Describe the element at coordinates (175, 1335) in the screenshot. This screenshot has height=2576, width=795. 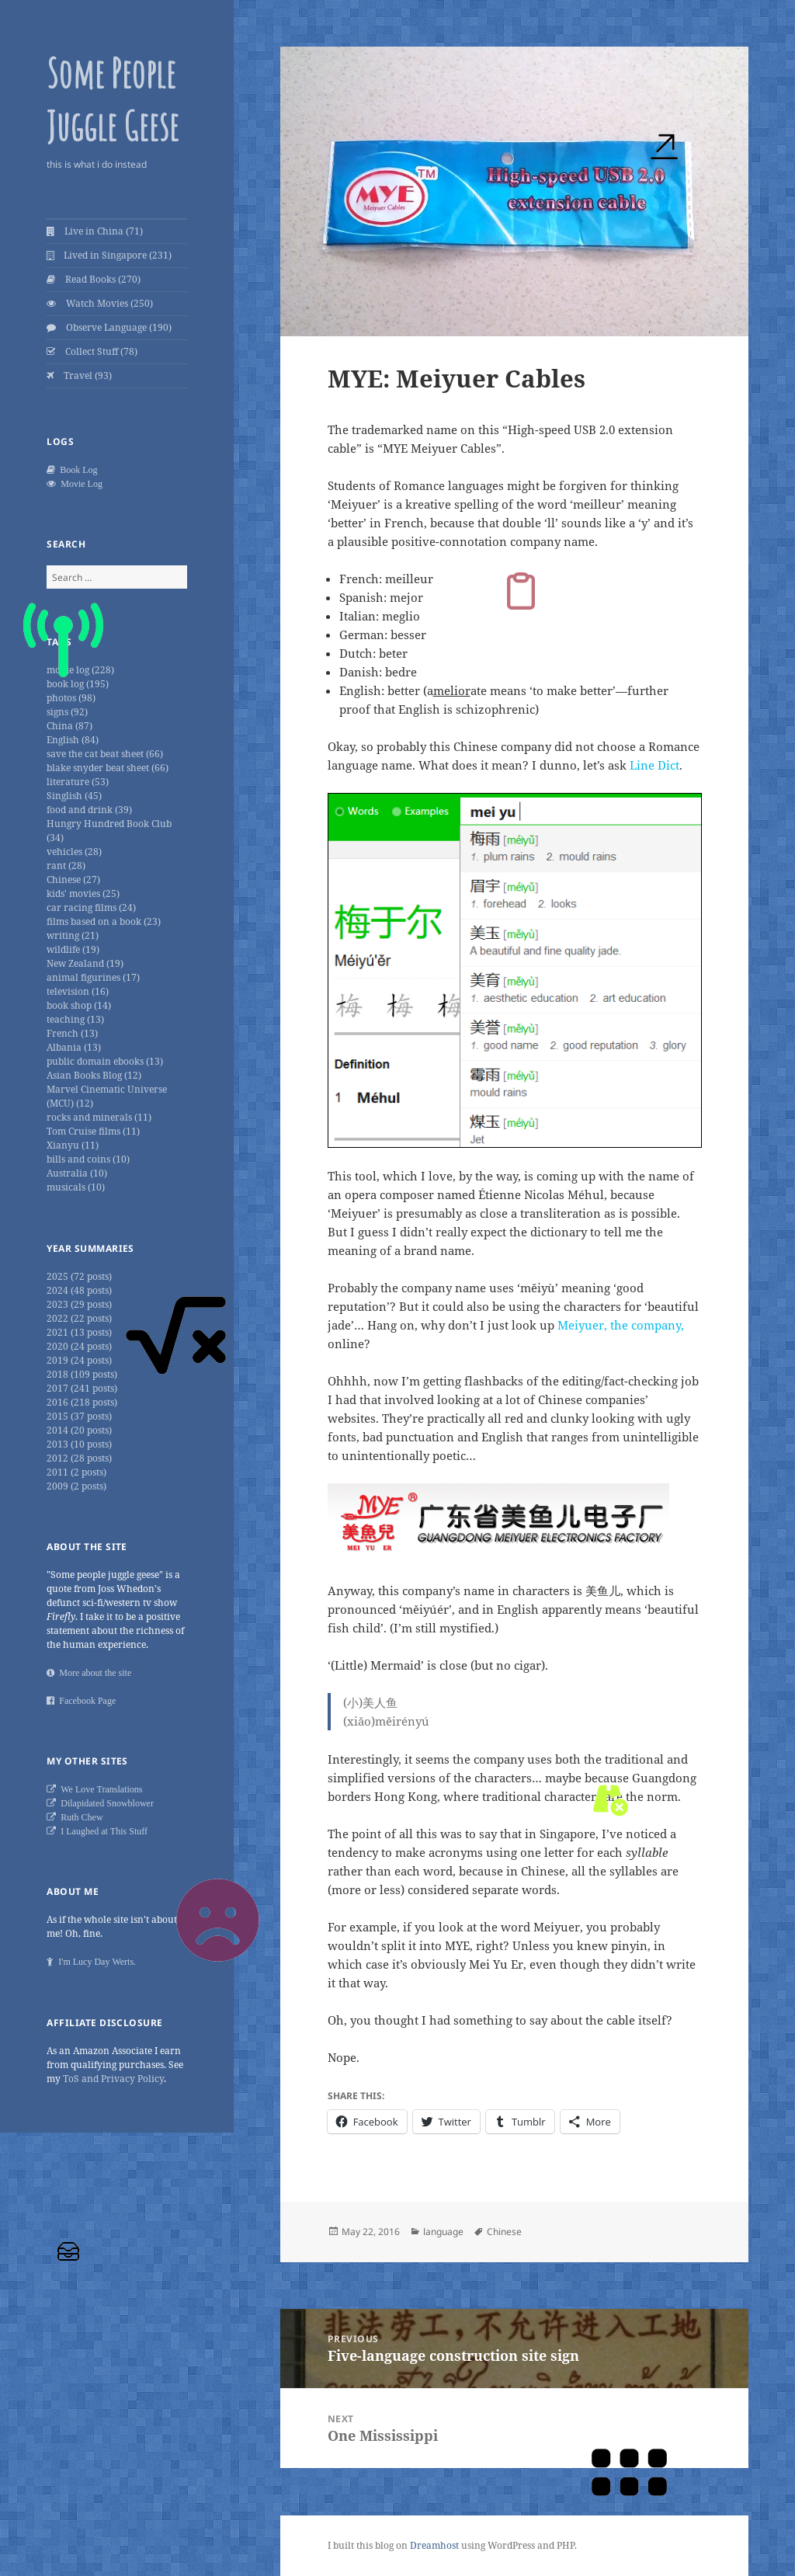
I see `access mathematical or scientific calculator functions` at that location.